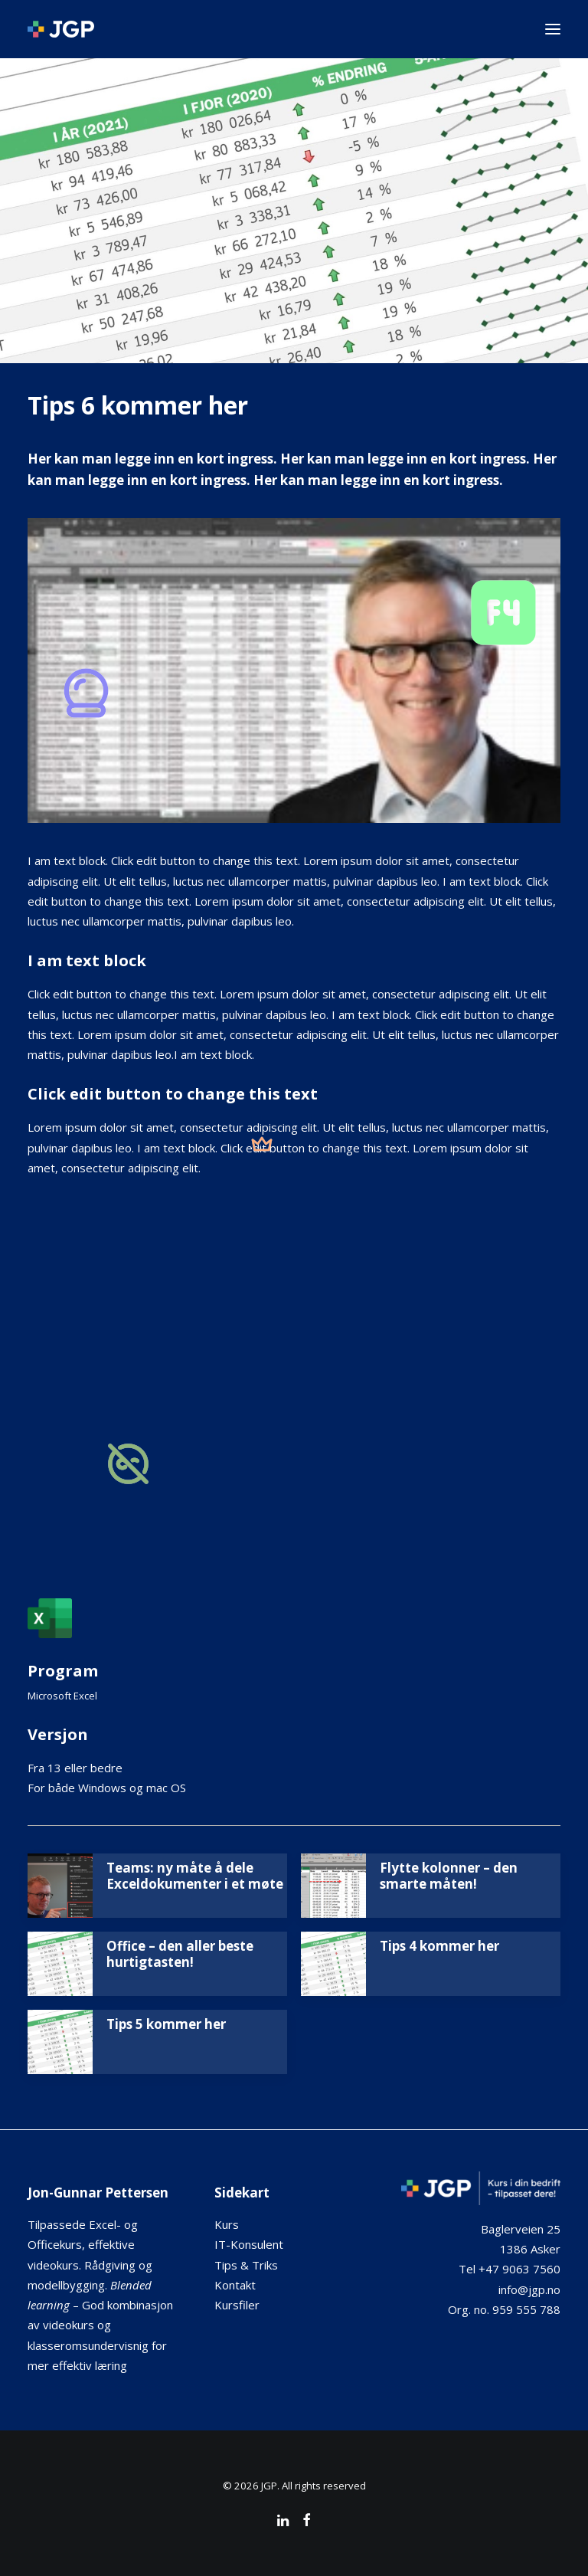 This screenshot has width=588, height=2576. I want to click on indicates premium or VIP membership status, so click(262, 1144).